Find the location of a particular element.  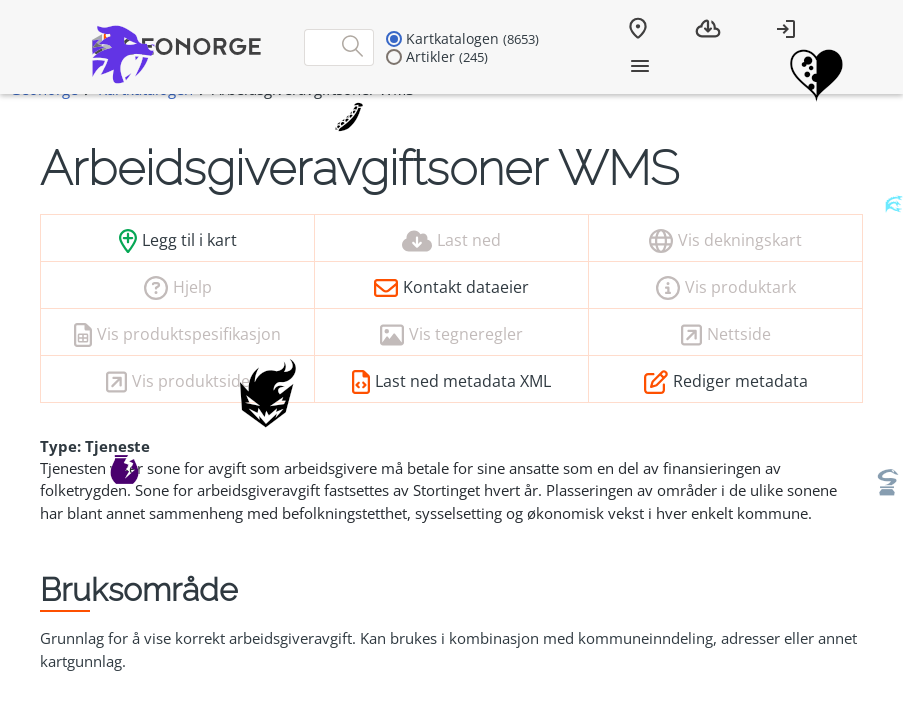

spirit or soul character in a game interface is located at coordinates (266, 393).